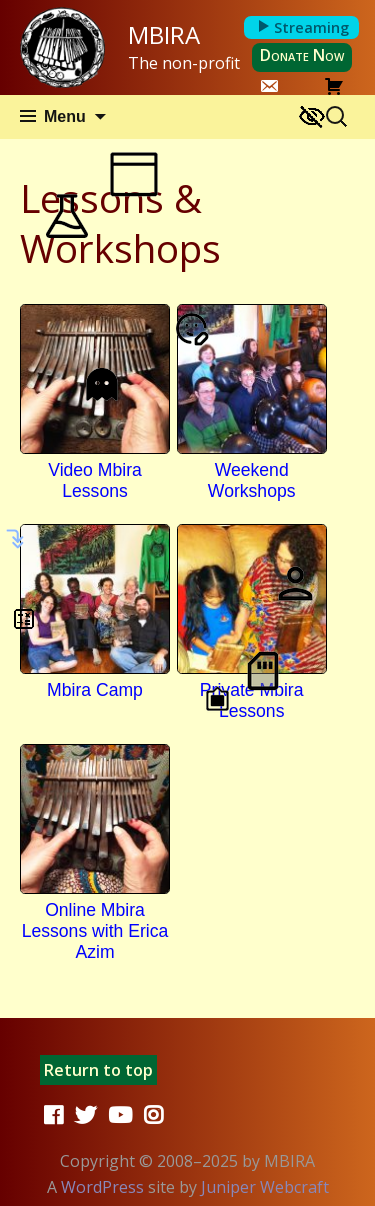  What do you see at coordinates (217, 699) in the screenshot?
I see `view photo in a decorative frame` at bounding box center [217, 699].